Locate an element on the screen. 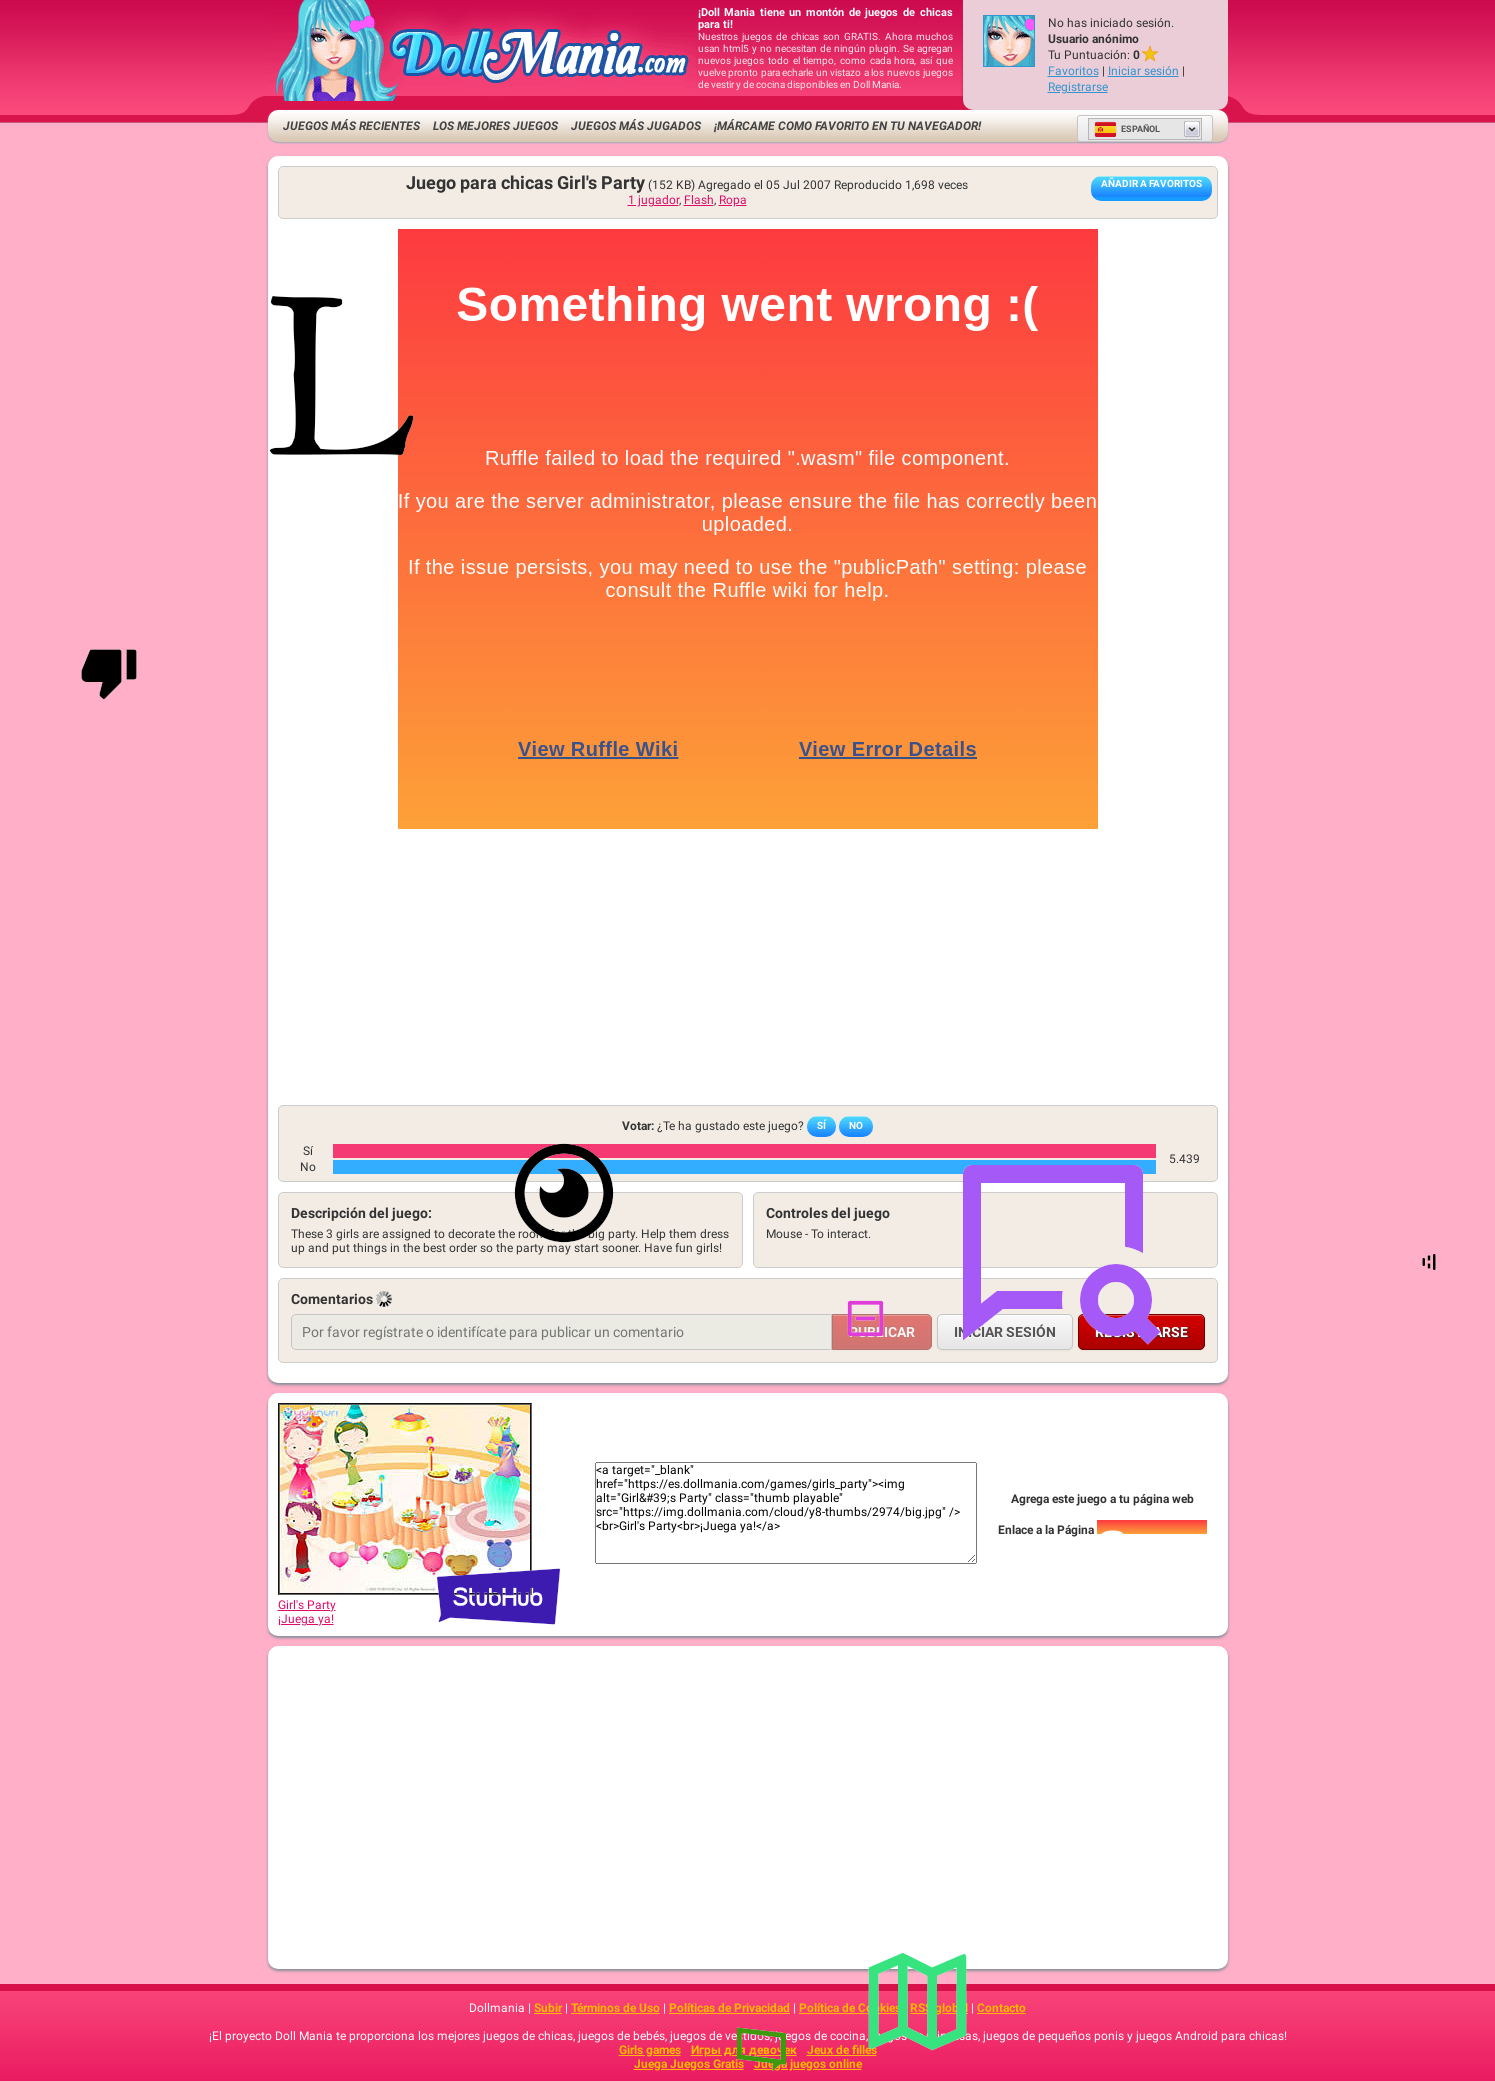  view or preview content is located at coordinates (564, 1193).